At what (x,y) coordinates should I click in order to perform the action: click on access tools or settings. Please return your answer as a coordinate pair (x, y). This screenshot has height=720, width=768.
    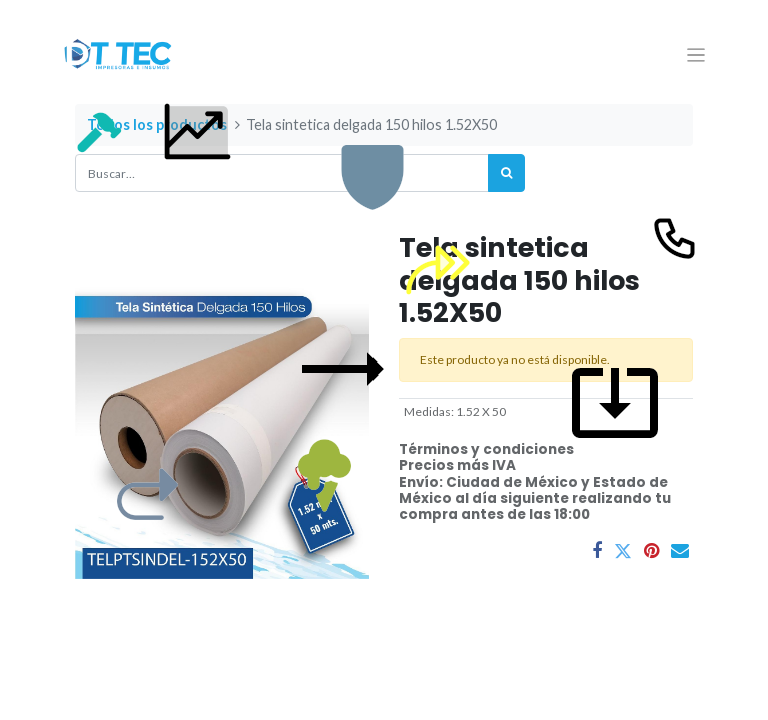
    Looking at the image, I should click on (99, 133).